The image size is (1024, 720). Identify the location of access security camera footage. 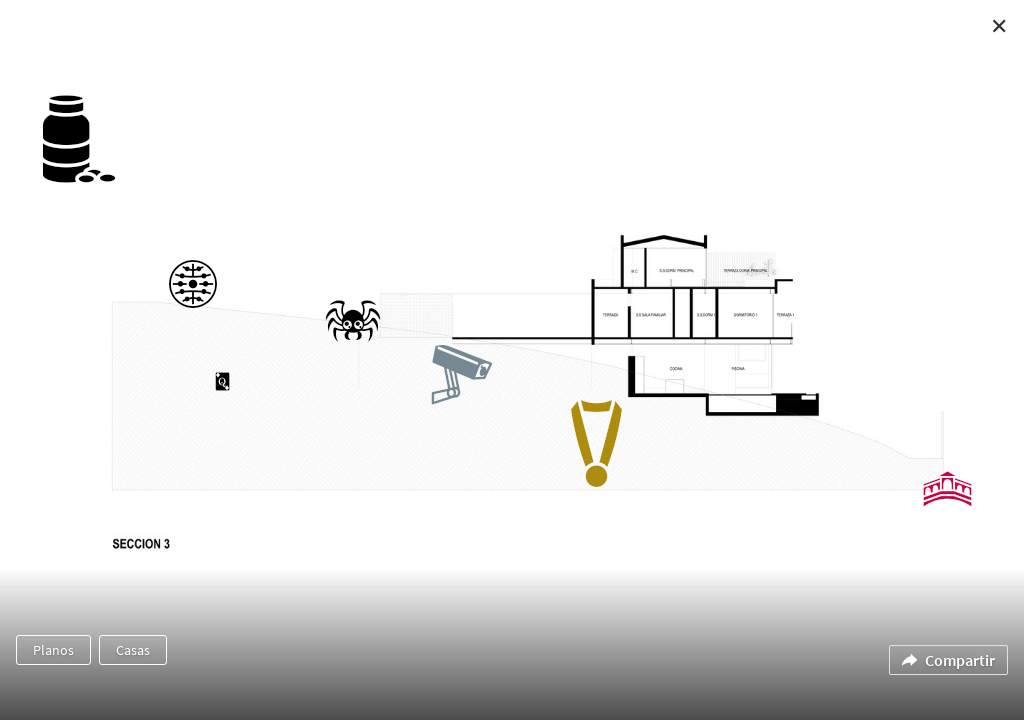
(461, 374).